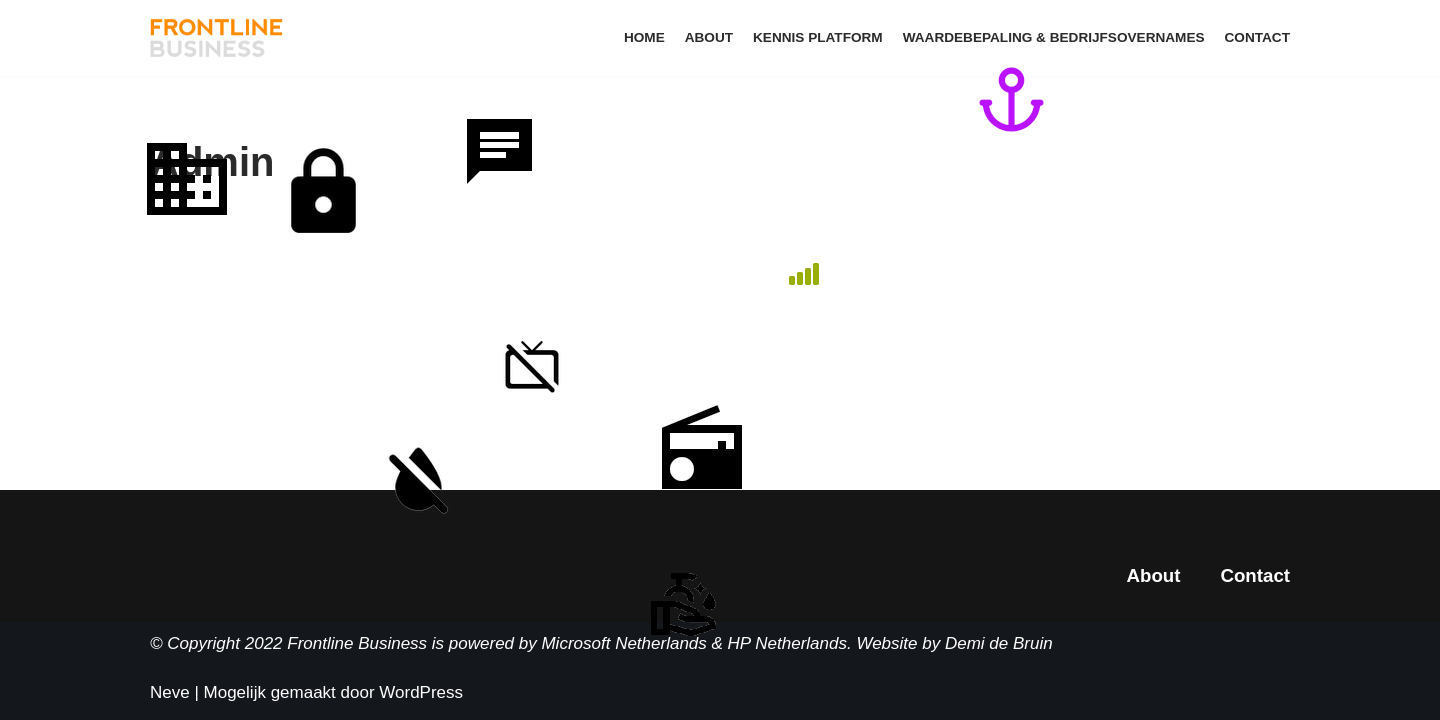 The image size is (1440, 720). Describe the element at coordinates (323, 192) in the screenshot. I see `lock or secure this item` at that location.